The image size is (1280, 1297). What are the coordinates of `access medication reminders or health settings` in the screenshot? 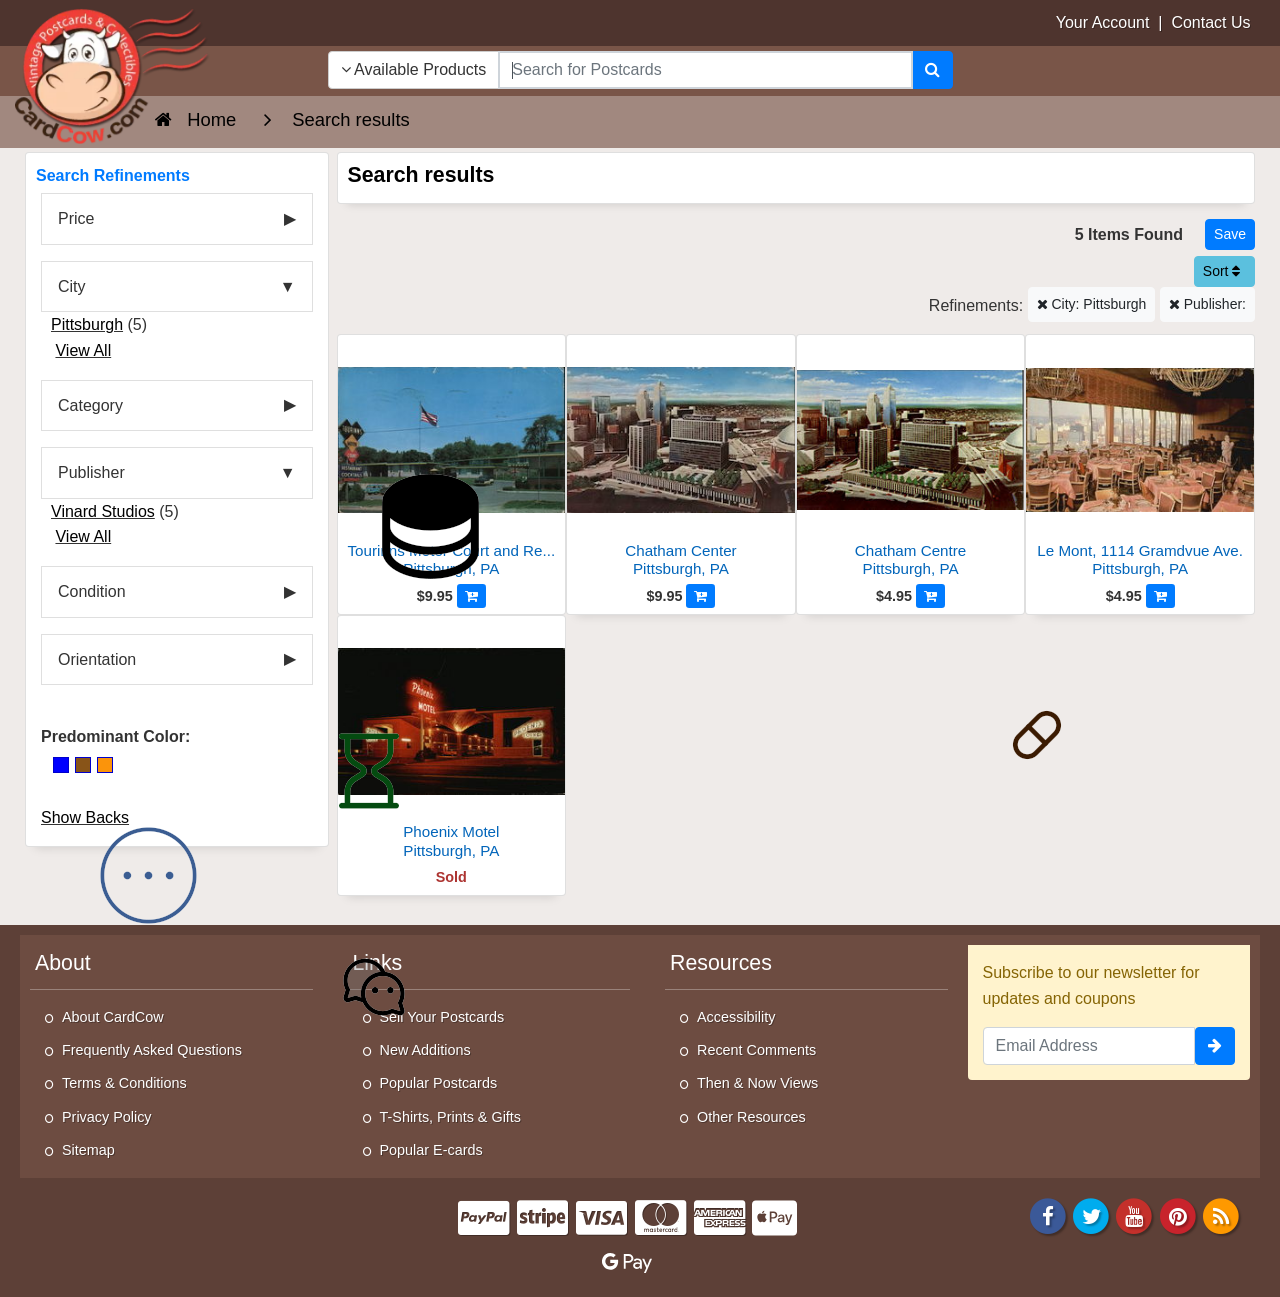 It's located at (1037, 735).